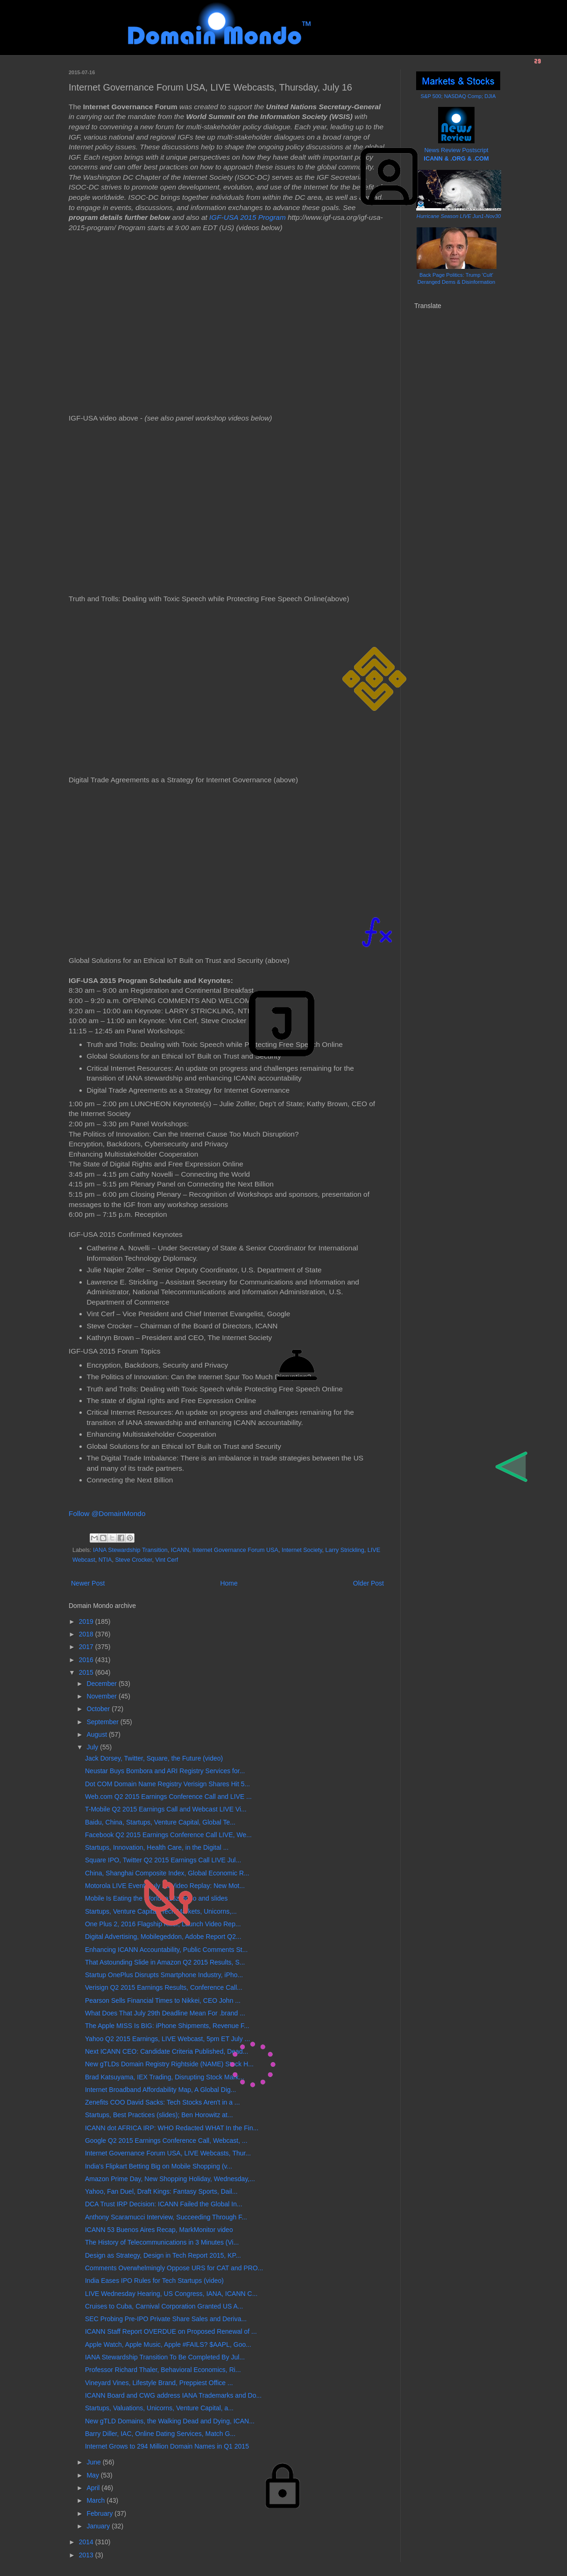 This screenshot has width=567, height=2576. I want to click on represents the letter J in a menu or keyboard interface, so click(282, 1024).